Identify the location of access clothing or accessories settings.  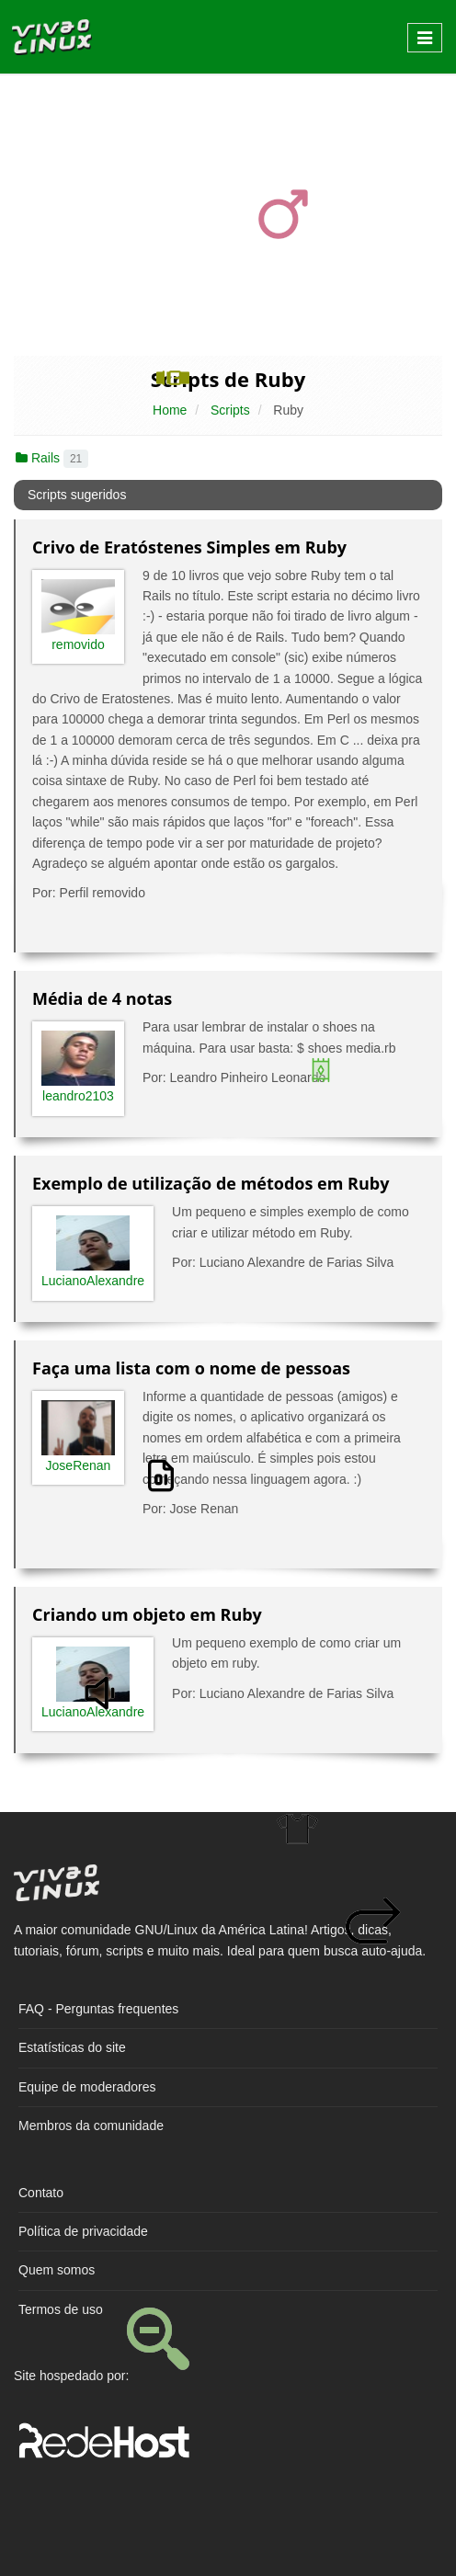
(173, 378).